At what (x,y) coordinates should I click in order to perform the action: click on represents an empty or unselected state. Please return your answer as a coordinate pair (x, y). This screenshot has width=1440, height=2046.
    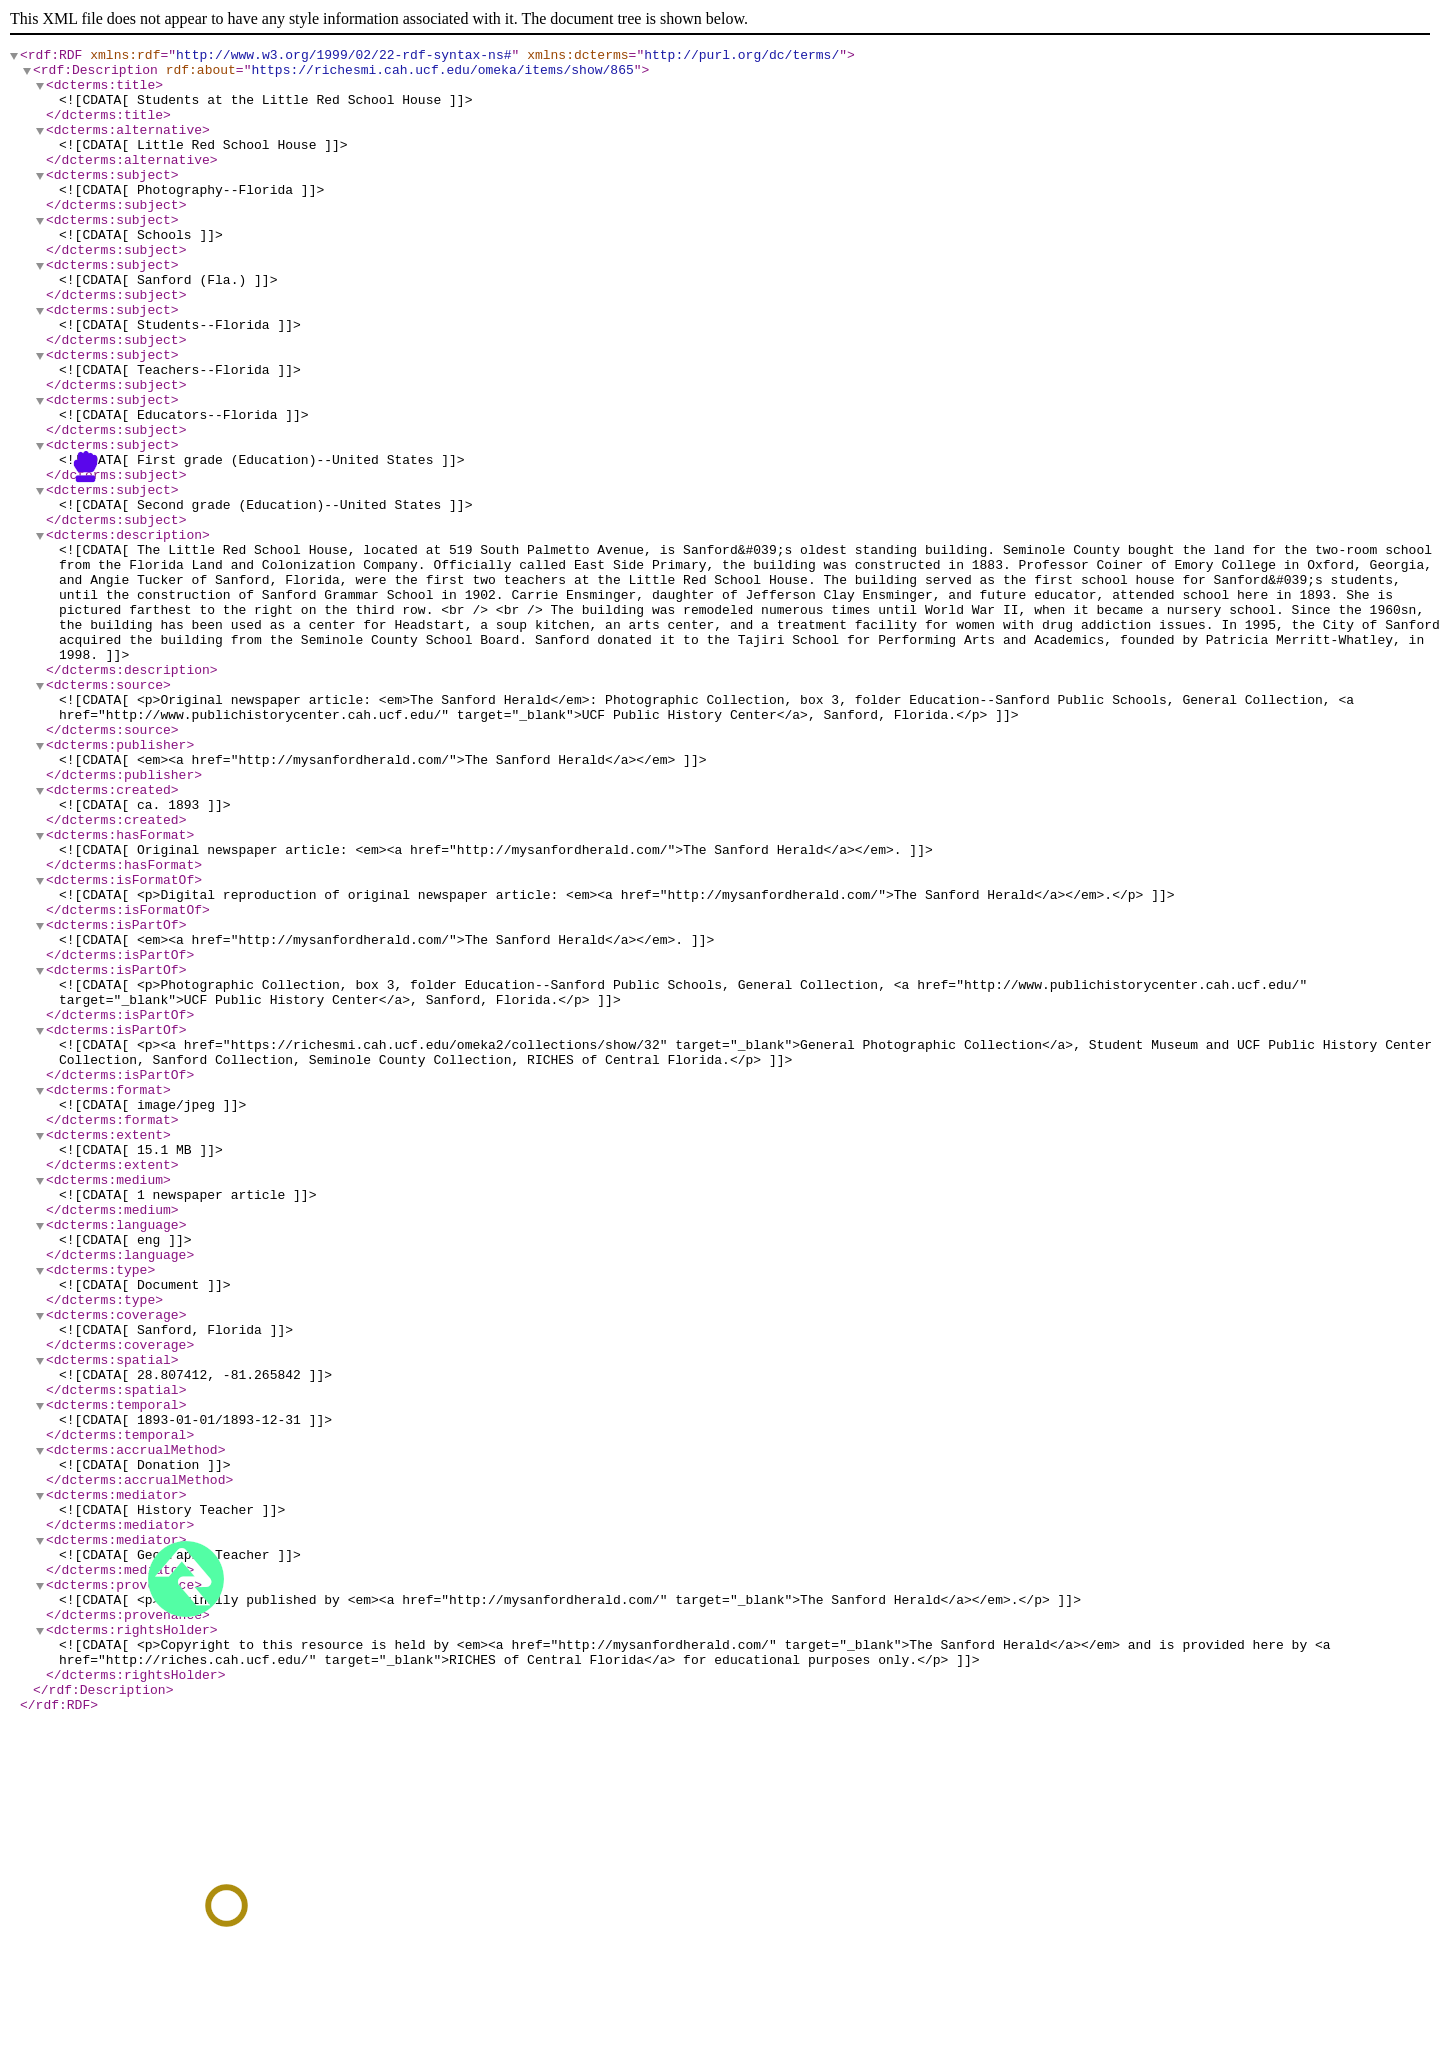
    Looking at the image, I should click on (226, 1905).